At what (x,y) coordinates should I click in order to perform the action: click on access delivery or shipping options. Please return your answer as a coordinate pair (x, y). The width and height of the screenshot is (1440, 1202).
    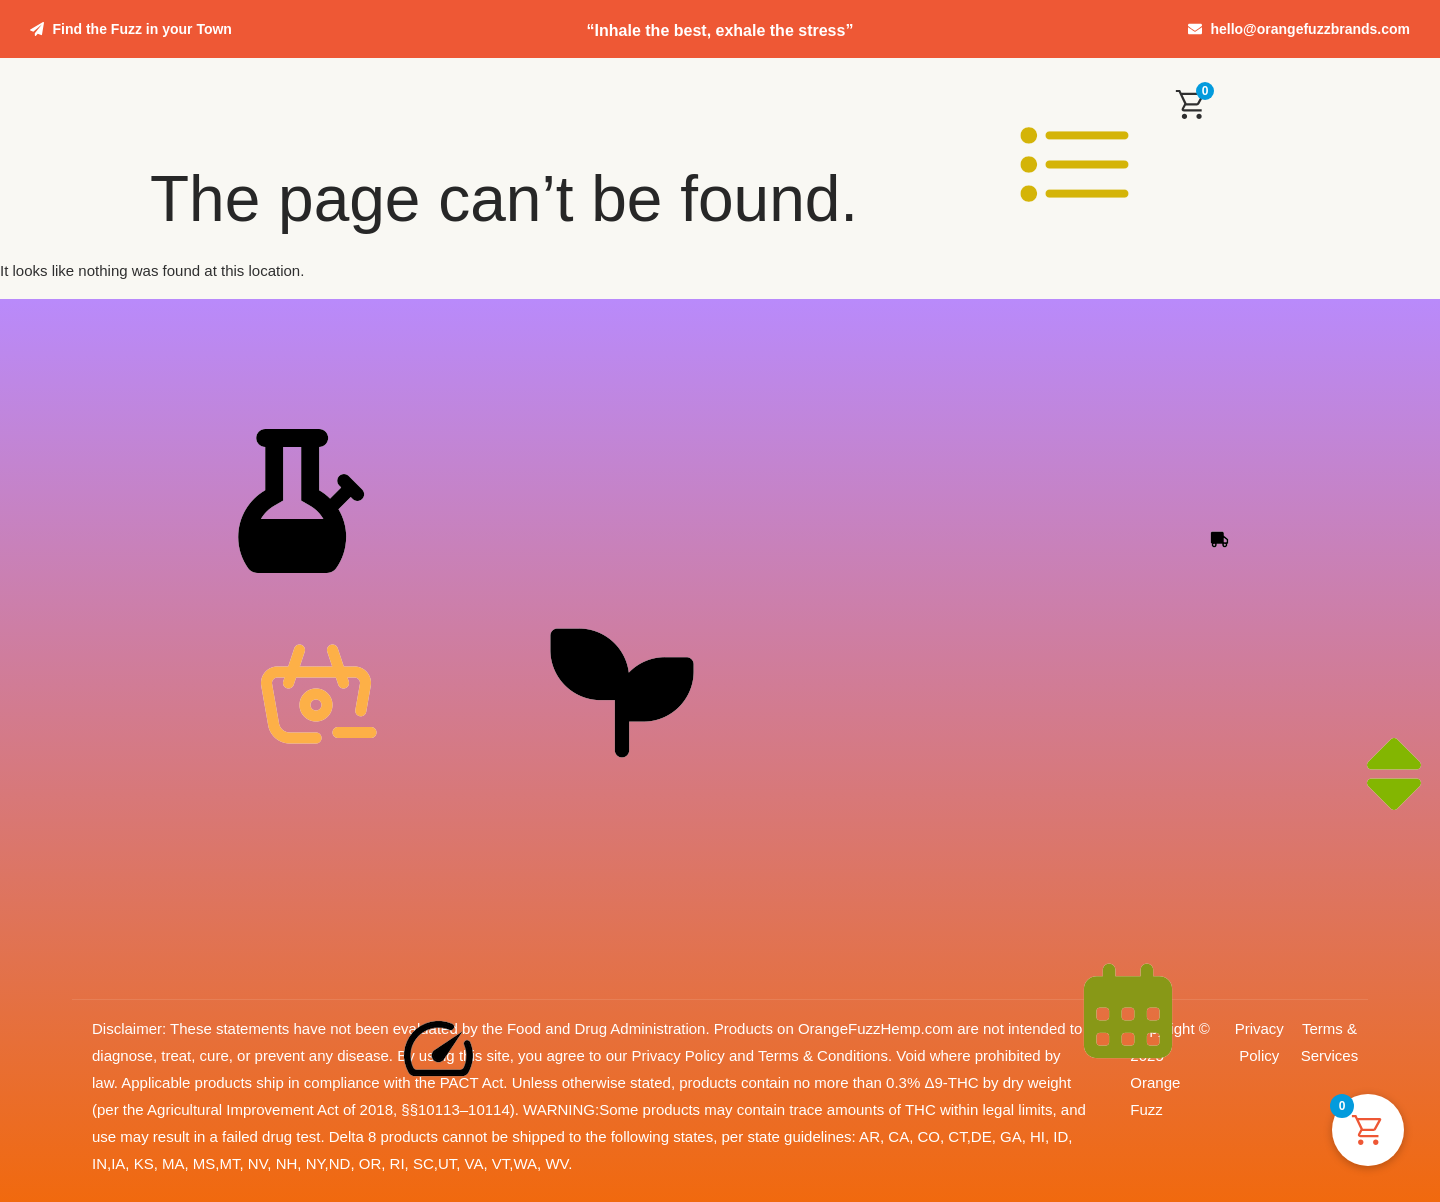
    Looking at the image, I should click on (1219, 539).